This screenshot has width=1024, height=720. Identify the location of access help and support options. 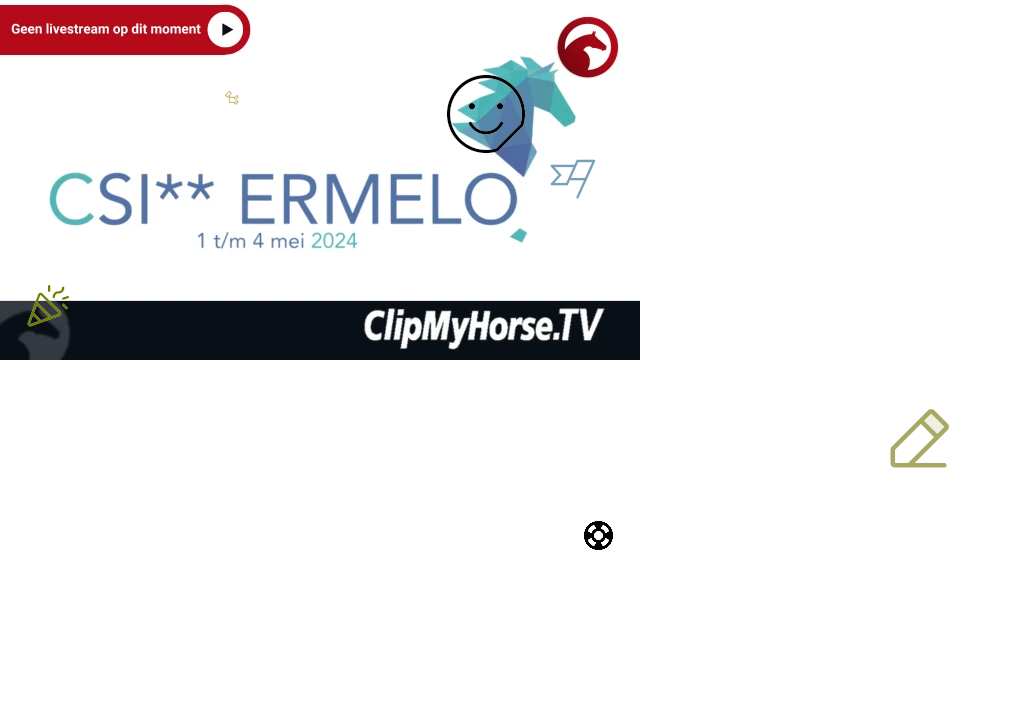
(598, 535).